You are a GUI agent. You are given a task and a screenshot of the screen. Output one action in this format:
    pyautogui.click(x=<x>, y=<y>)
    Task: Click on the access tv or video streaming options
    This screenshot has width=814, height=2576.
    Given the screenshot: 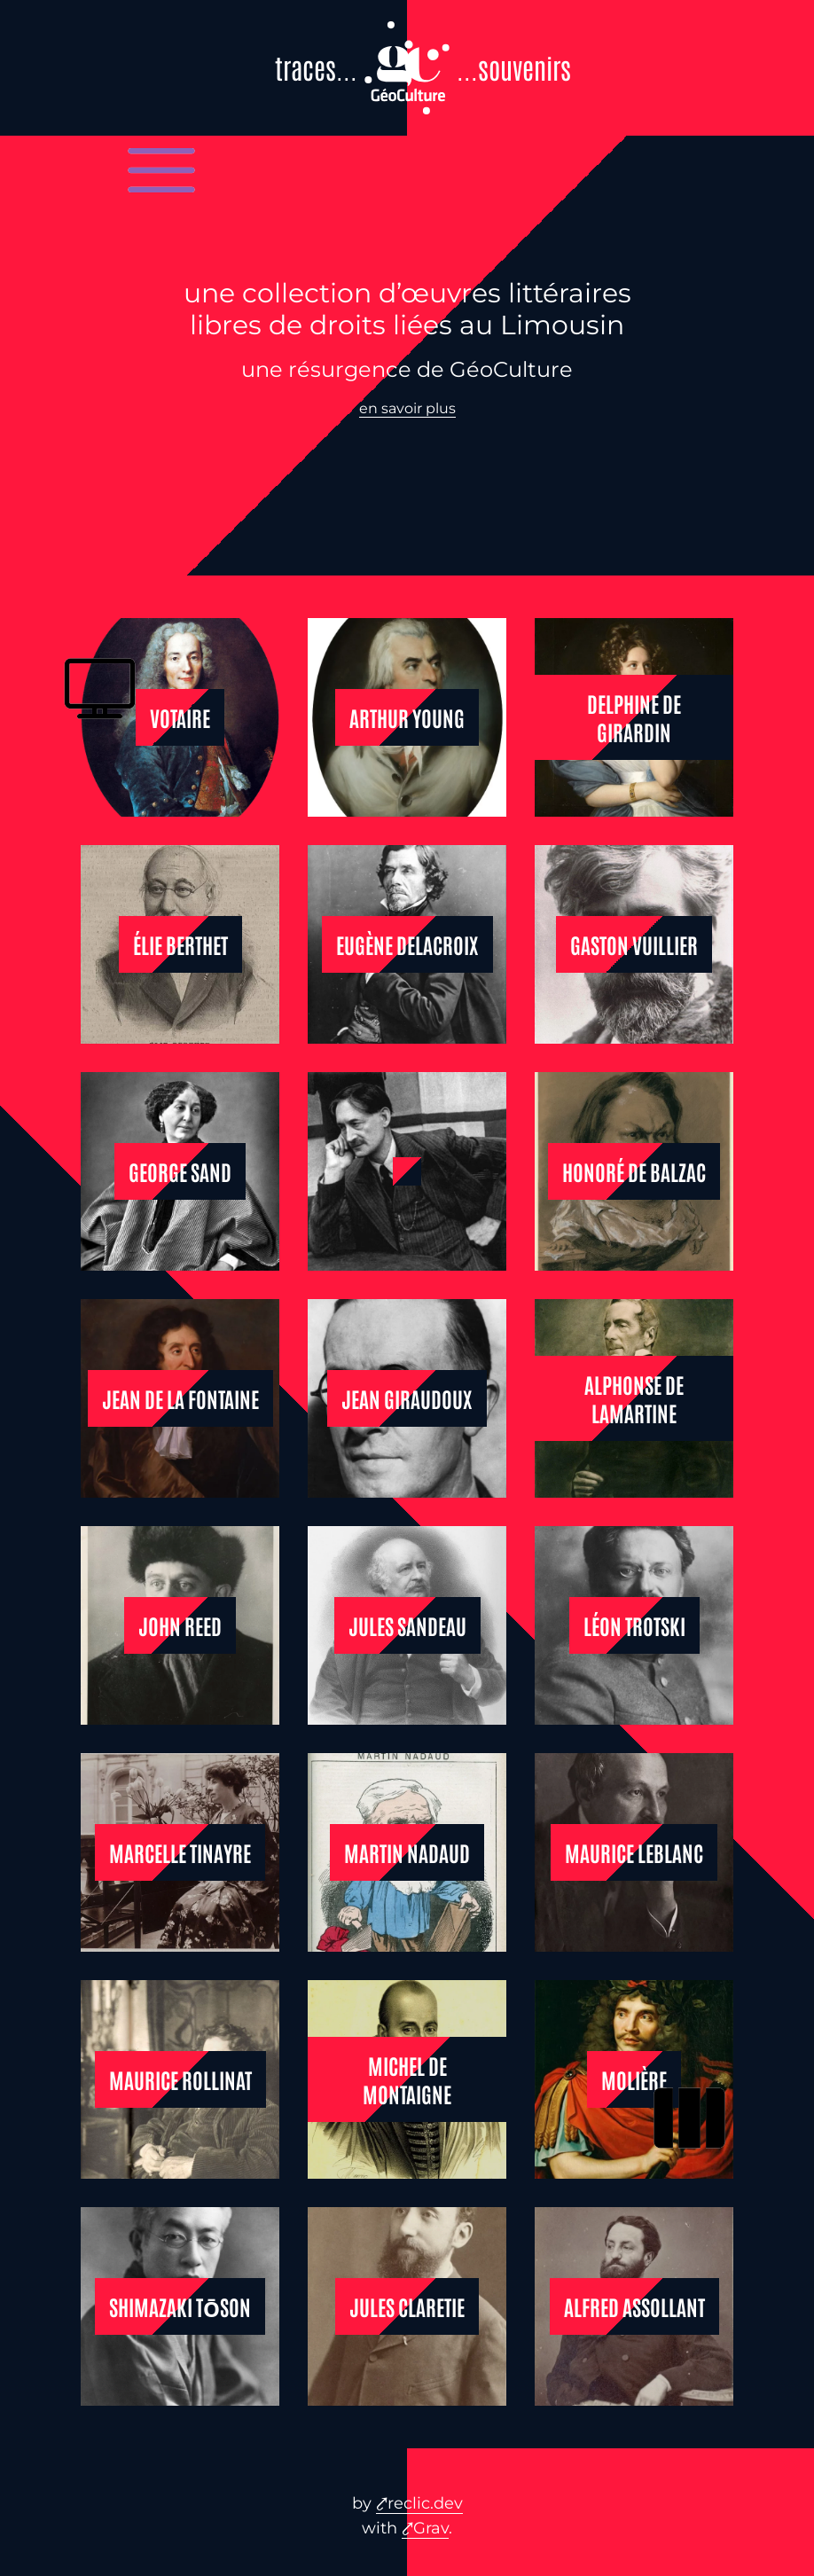 What is the action you would take?
    pyautogui.click(x=99, y=688)
    